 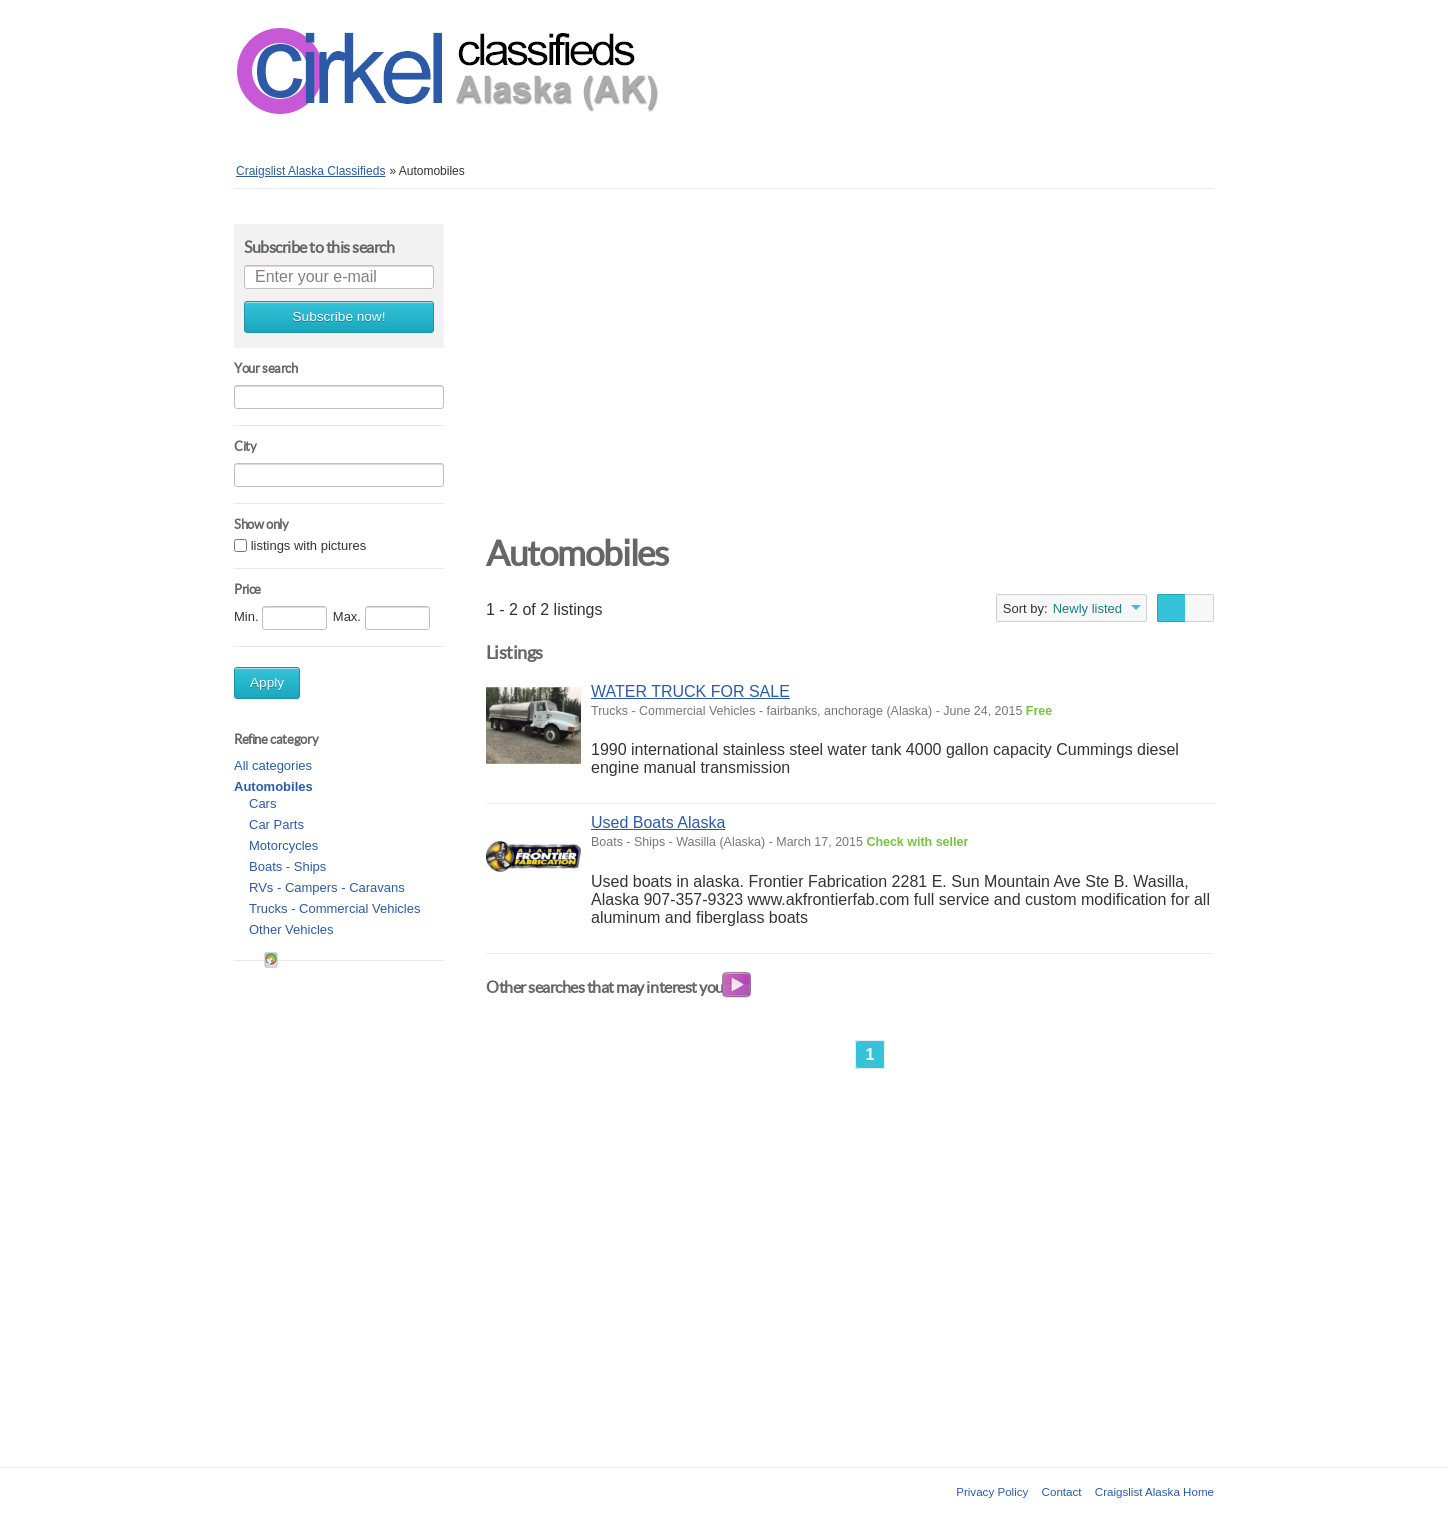 I want to click on open the video player app, so click(x=736, y=984).